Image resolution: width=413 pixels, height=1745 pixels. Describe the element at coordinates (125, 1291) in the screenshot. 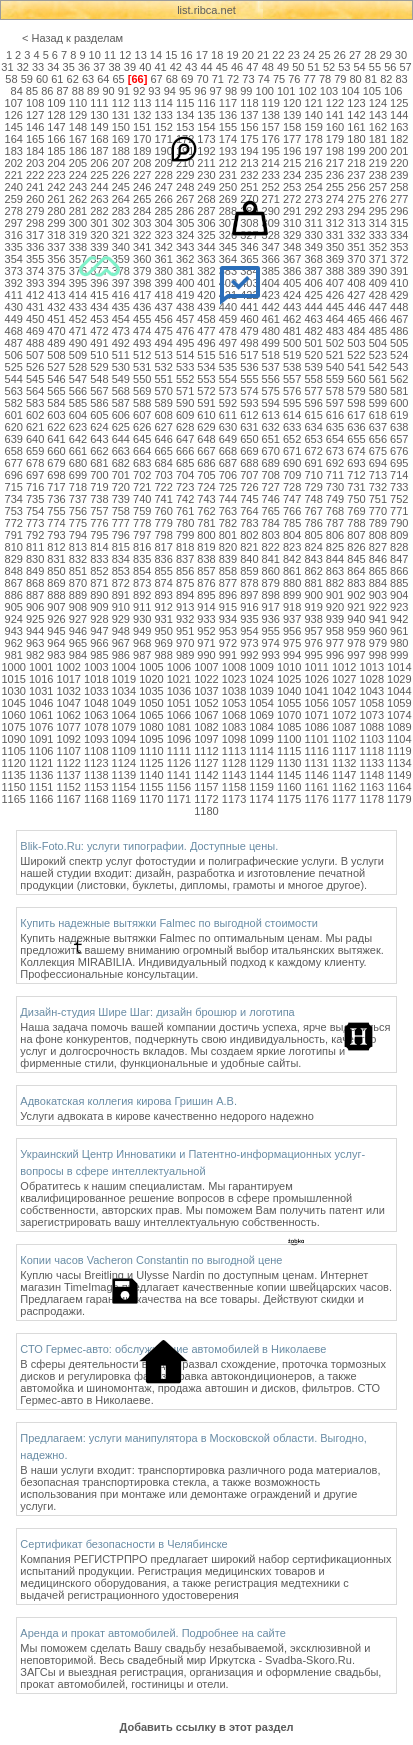

I see `save current file or document` at that location.